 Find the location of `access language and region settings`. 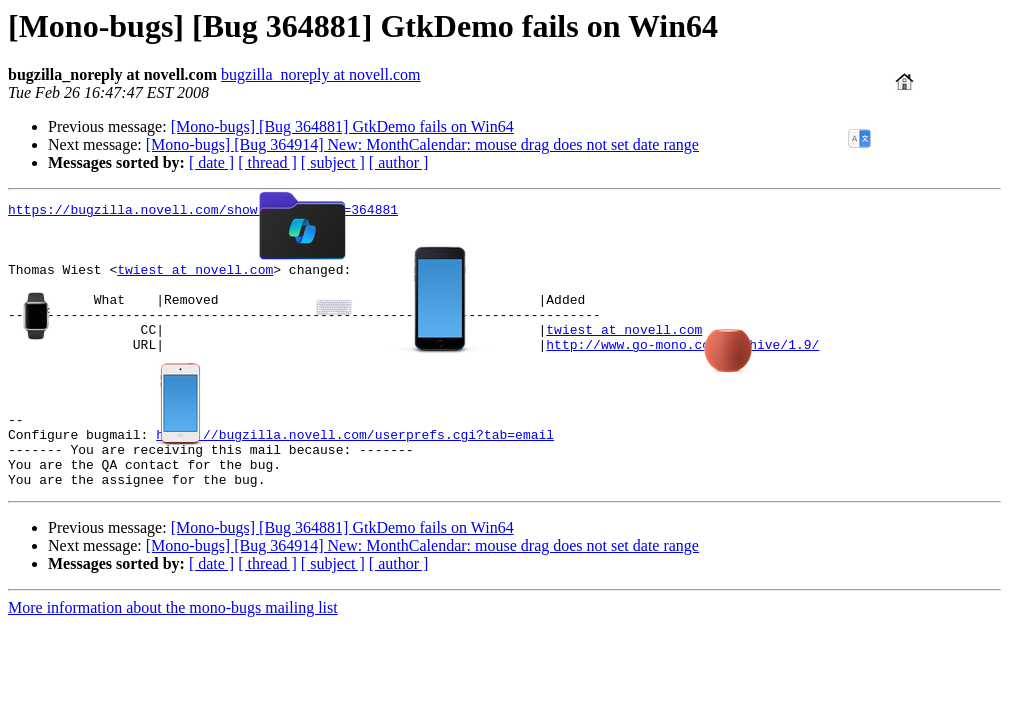

access language and region settings is located at coordinates (859, 138).